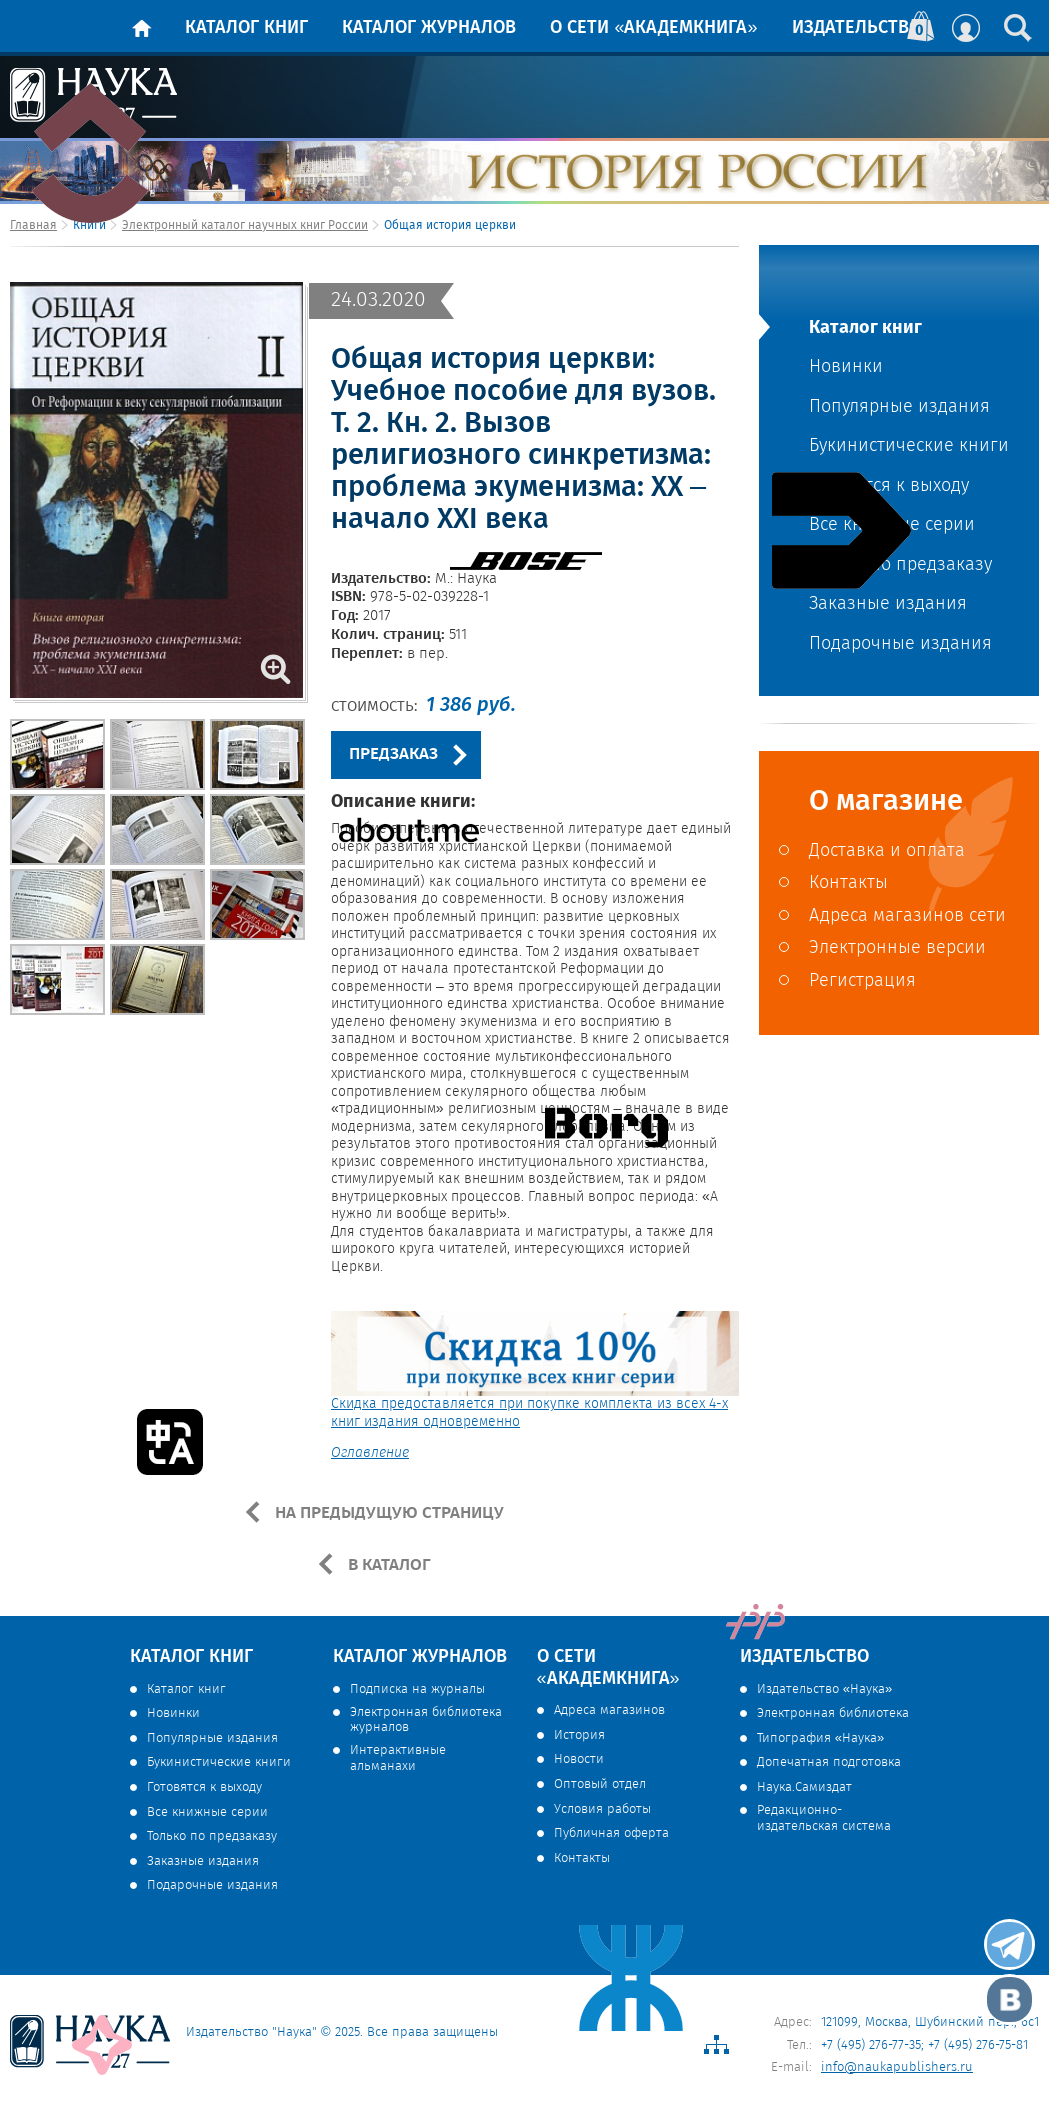  I want to click on open immersive translate extension, so click(170, 1442).